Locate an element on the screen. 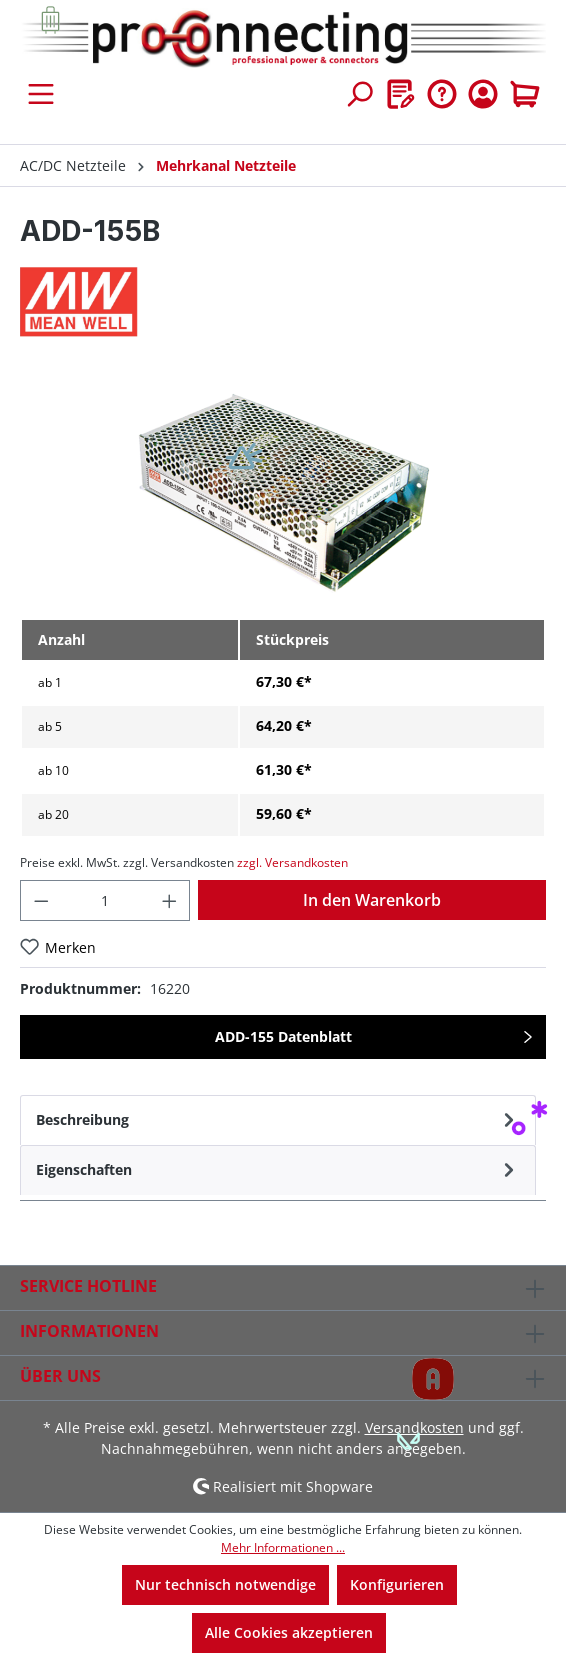 The height and width of the screenshot is (1661, 566). manage travel or trip details is located at coordinates (50, 20).